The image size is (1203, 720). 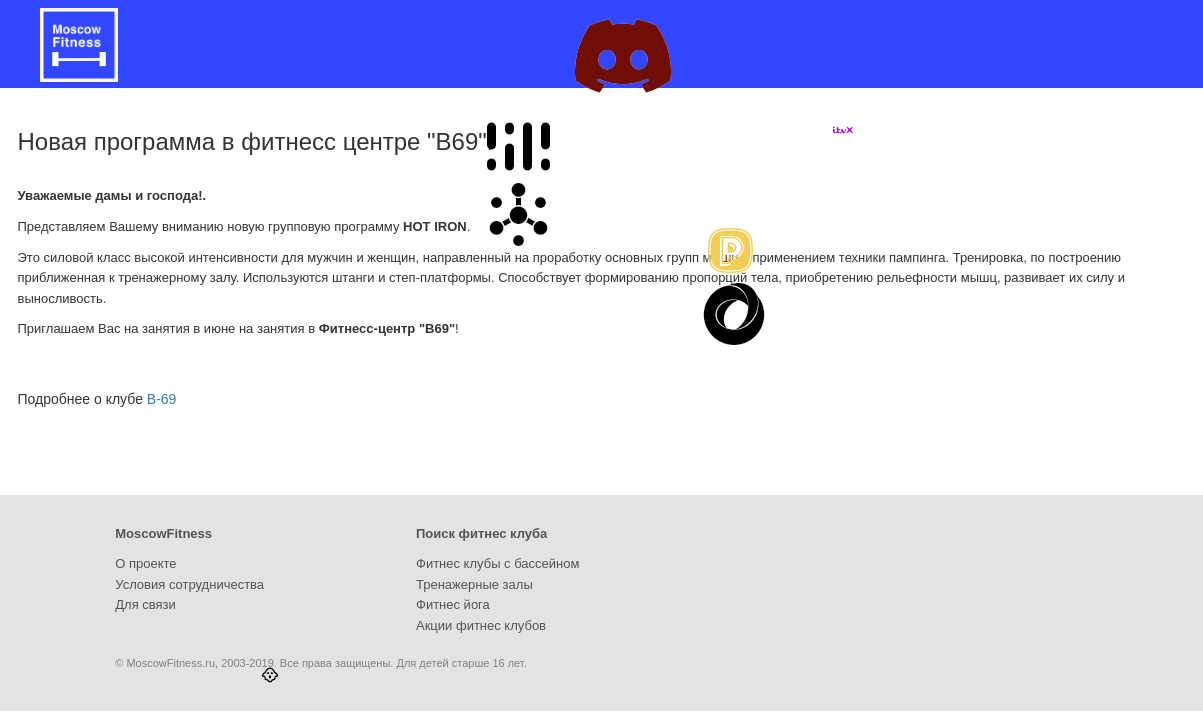 I want to click on open the ITVX streaming app, so click(x=843, y=130).